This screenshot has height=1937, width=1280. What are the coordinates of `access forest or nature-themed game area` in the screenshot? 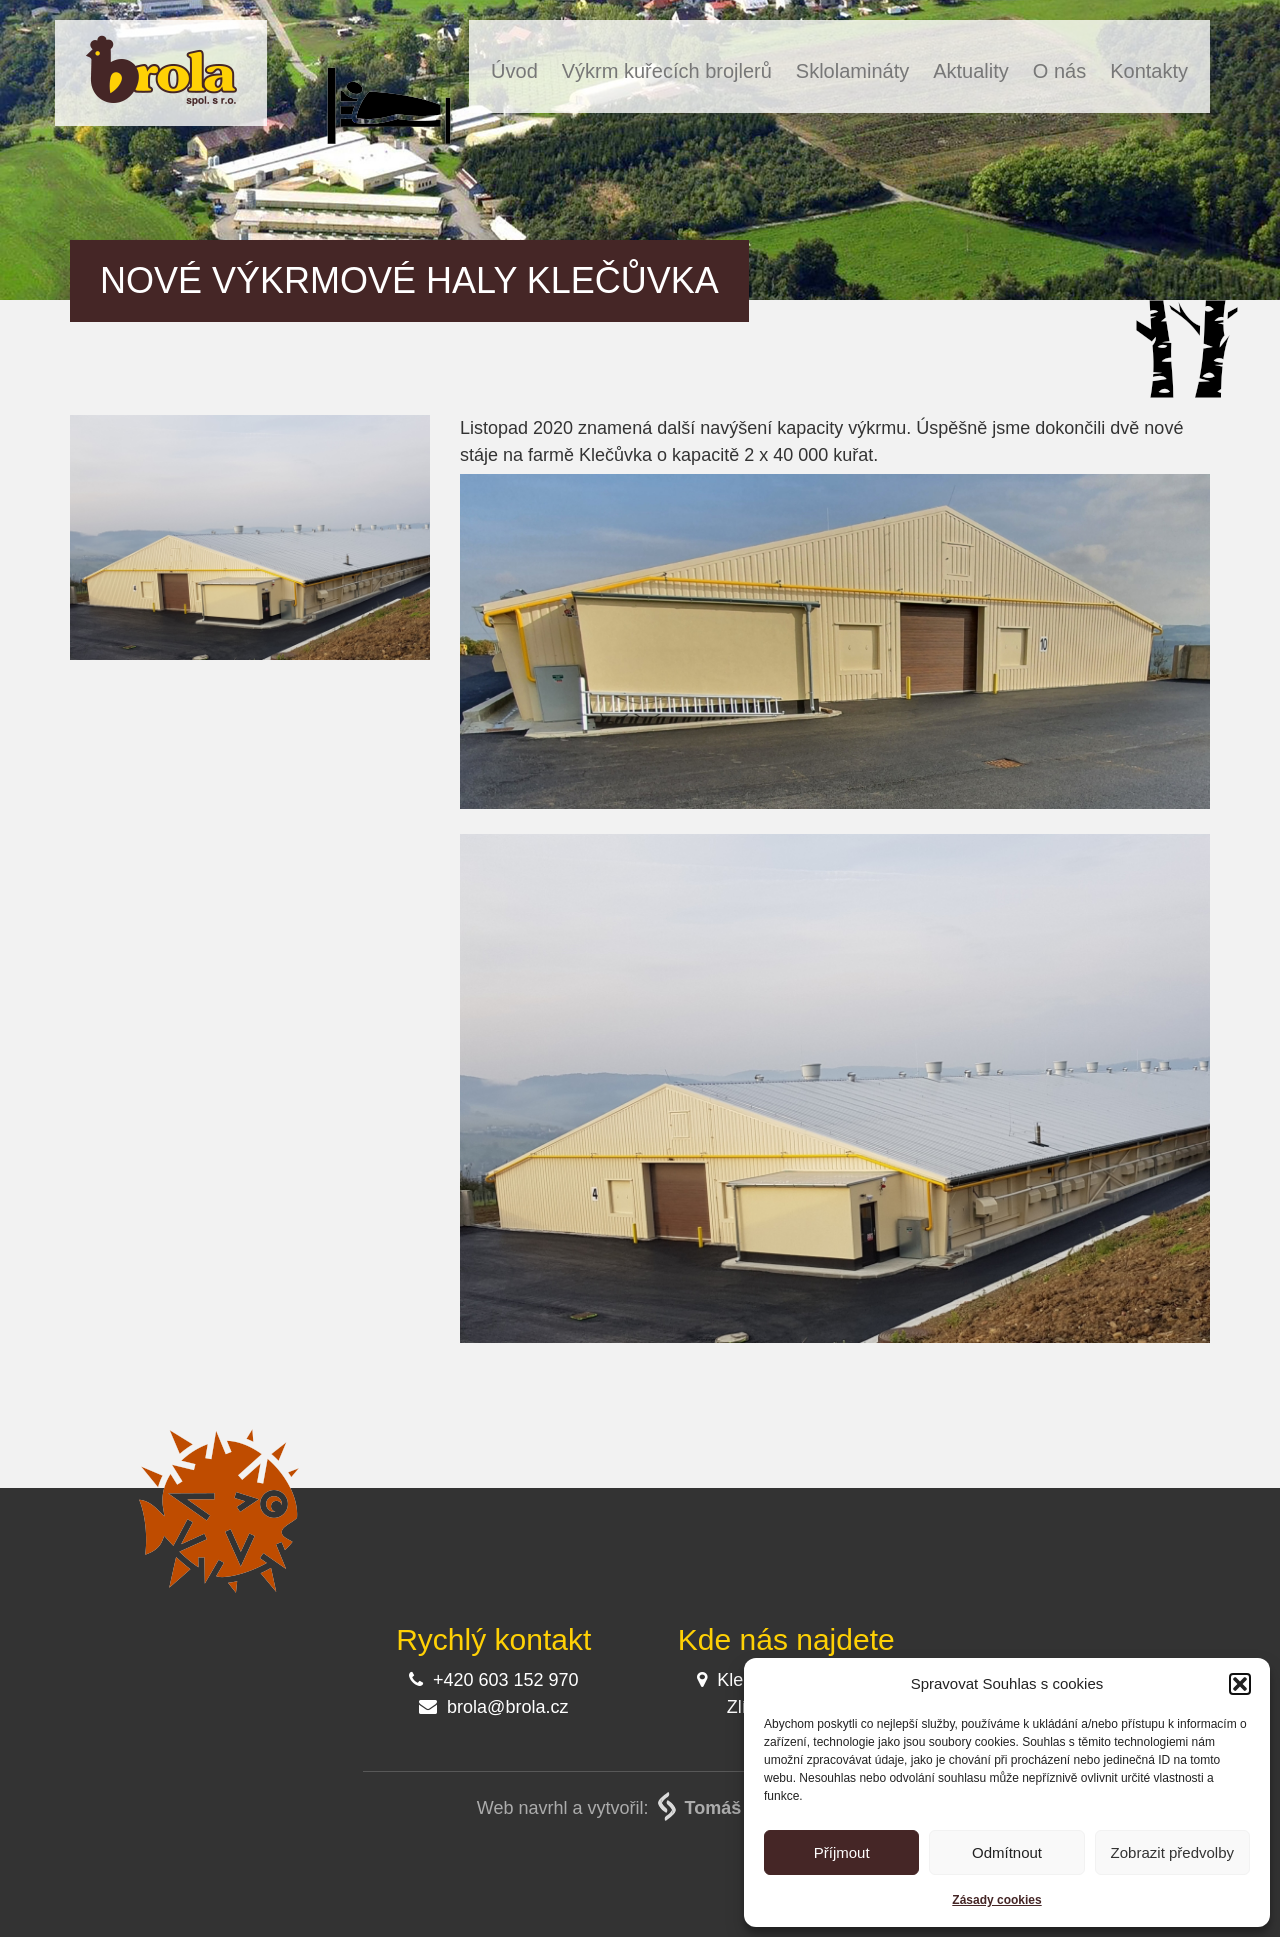 It's located at (1187, 349).